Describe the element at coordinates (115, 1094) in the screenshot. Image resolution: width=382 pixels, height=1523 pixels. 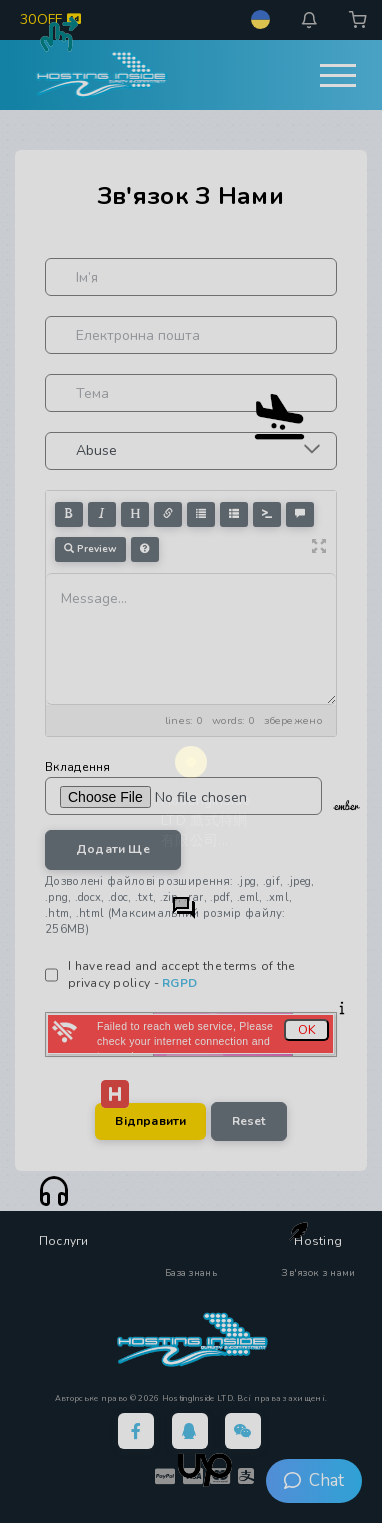
I see `indicates a hospital or medical facility nearby` at that location.